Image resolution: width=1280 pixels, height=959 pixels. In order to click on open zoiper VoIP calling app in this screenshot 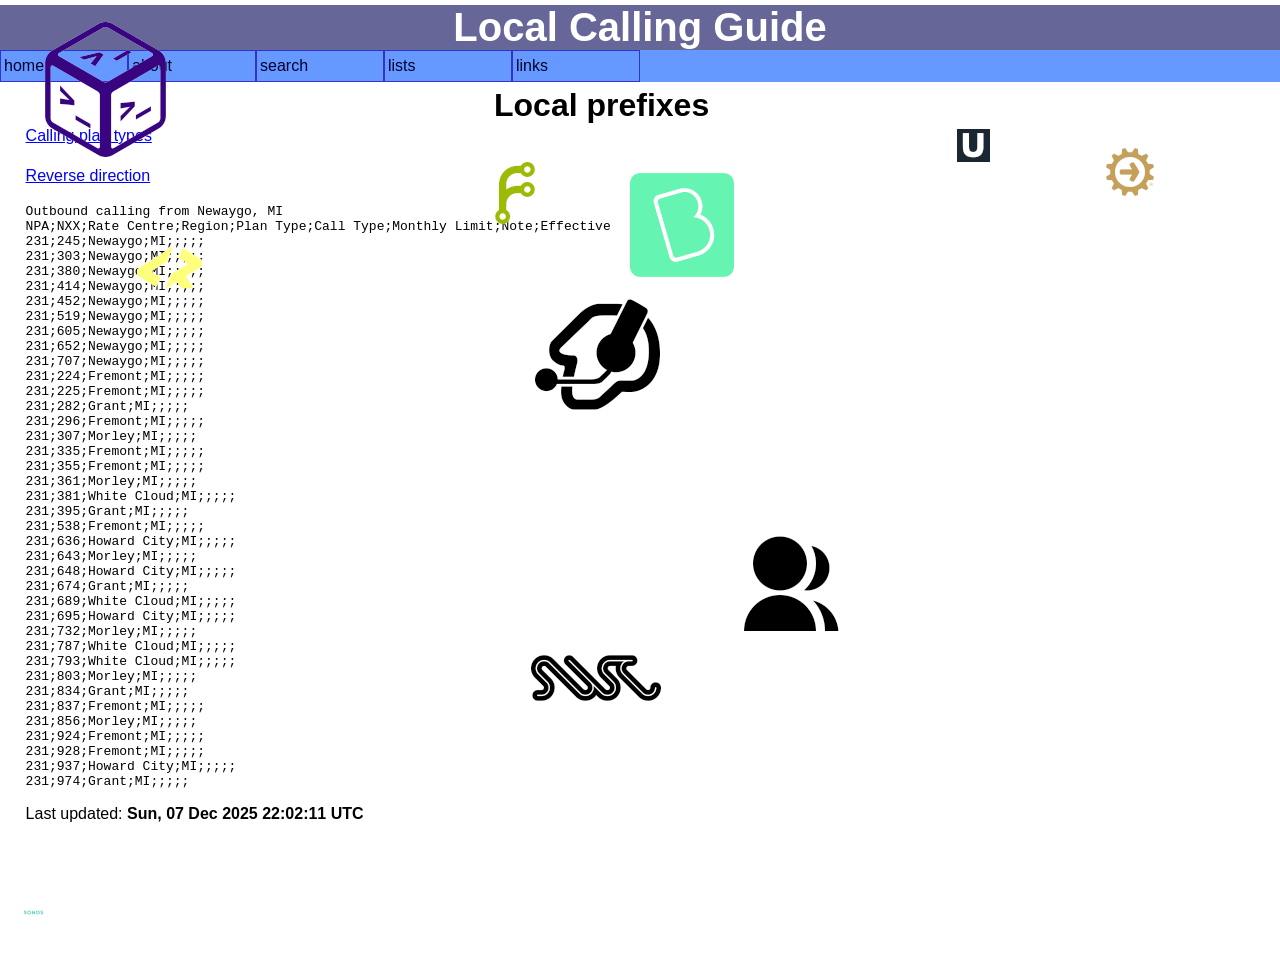, I will do `click(597, 354)`.